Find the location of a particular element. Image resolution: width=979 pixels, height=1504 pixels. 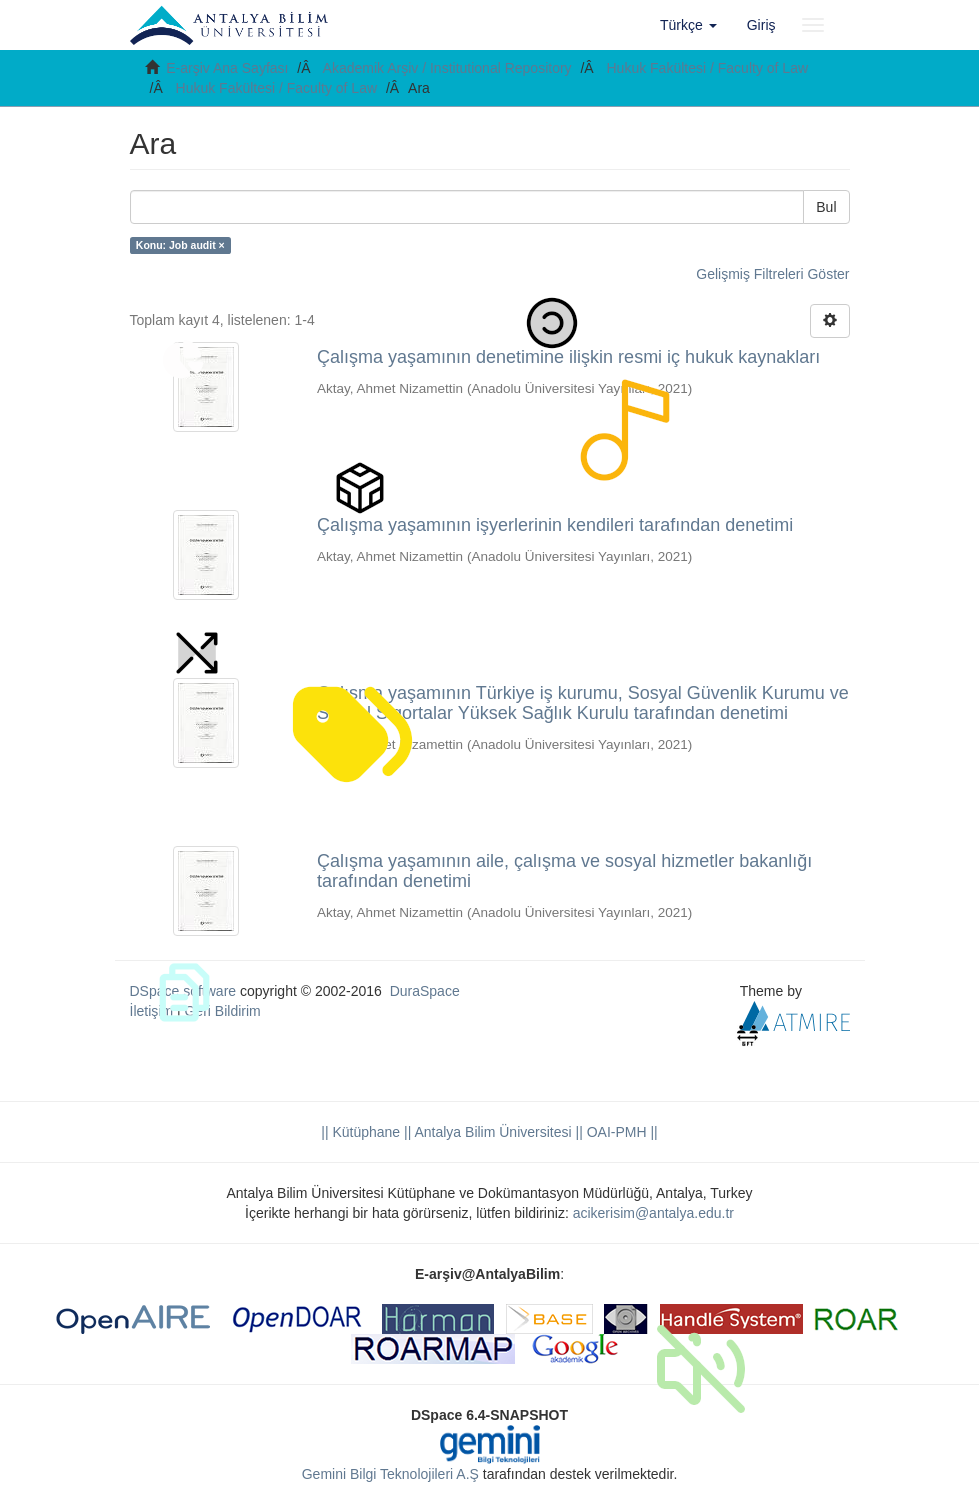

indicates copyleft licensing status is located at coordinates (552, 323).